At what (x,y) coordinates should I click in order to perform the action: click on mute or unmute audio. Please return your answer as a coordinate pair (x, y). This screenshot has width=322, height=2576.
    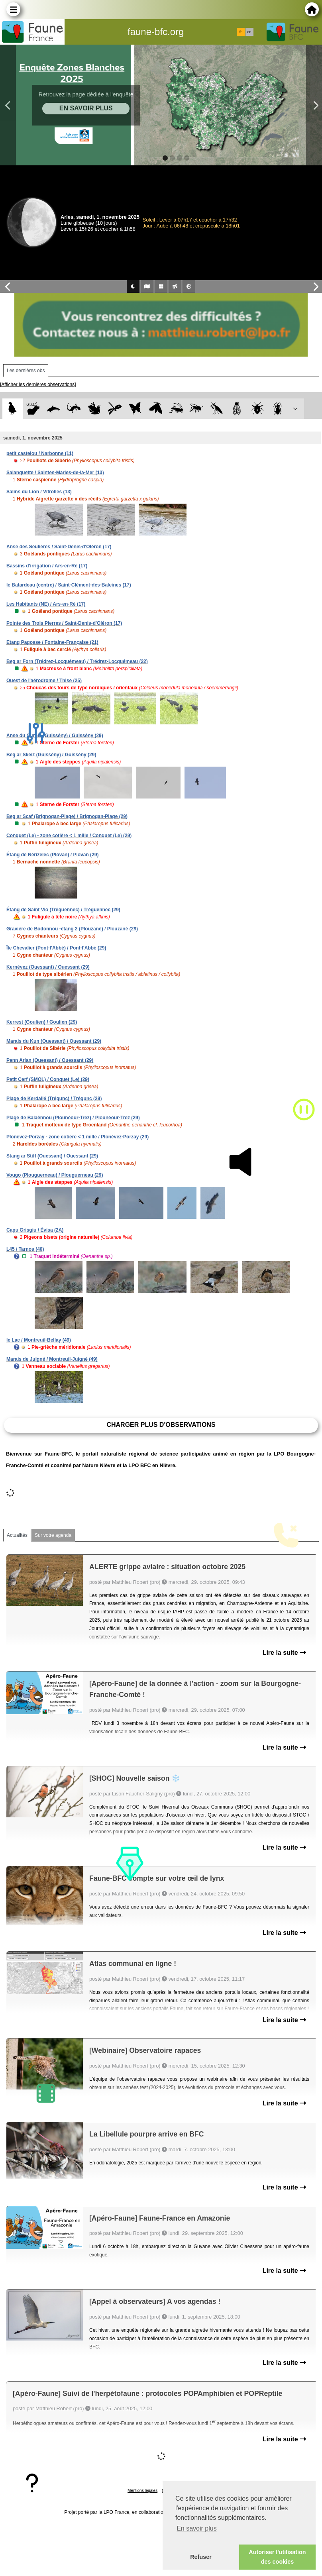
    Looking at the image, I should click on (242, 1162).